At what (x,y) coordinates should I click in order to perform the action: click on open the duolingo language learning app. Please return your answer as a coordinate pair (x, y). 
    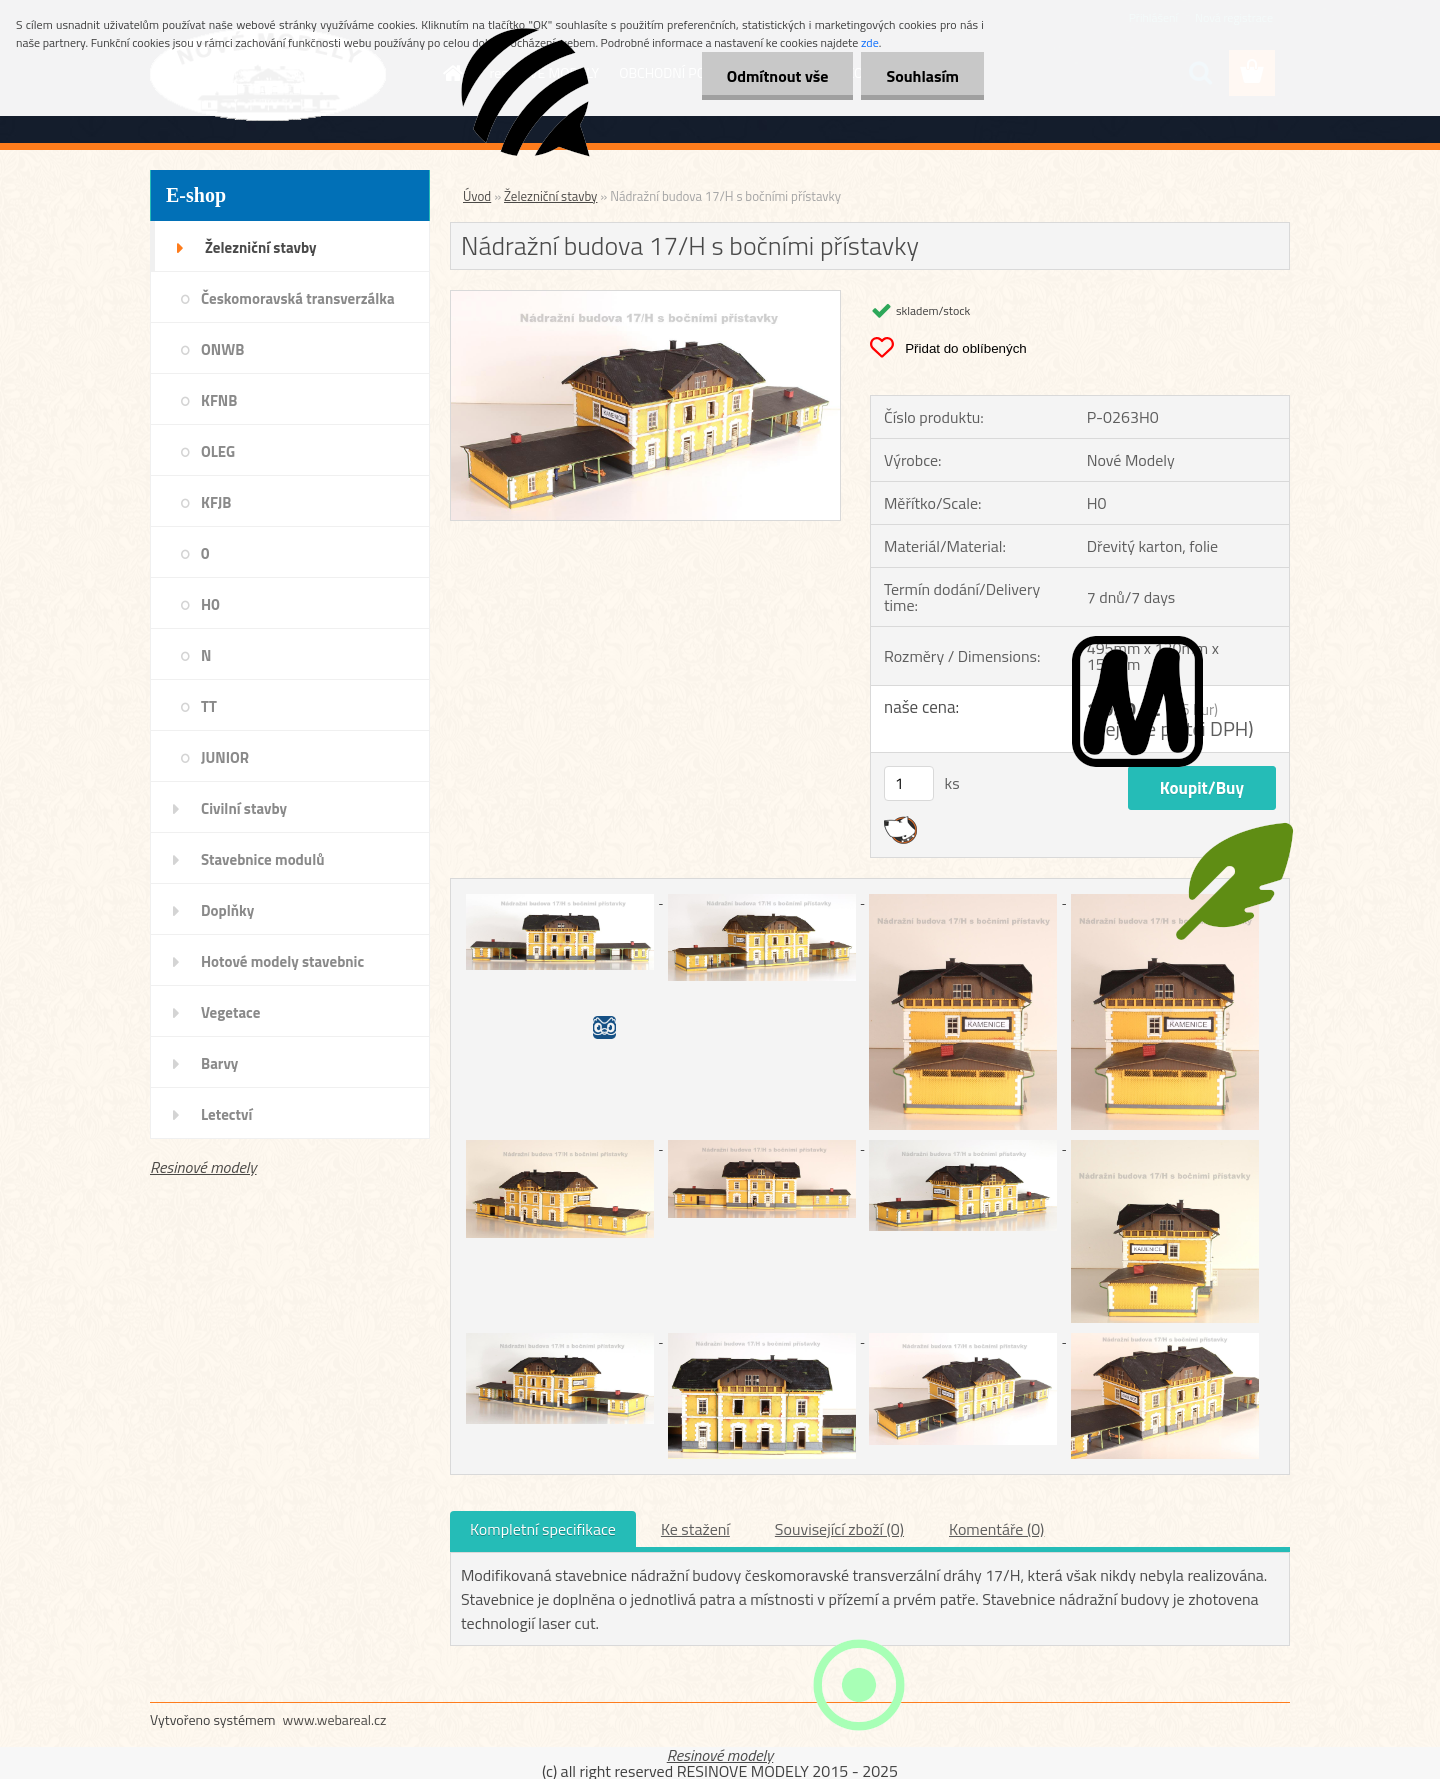
    Looking at the image, I should click on (604, 1027).